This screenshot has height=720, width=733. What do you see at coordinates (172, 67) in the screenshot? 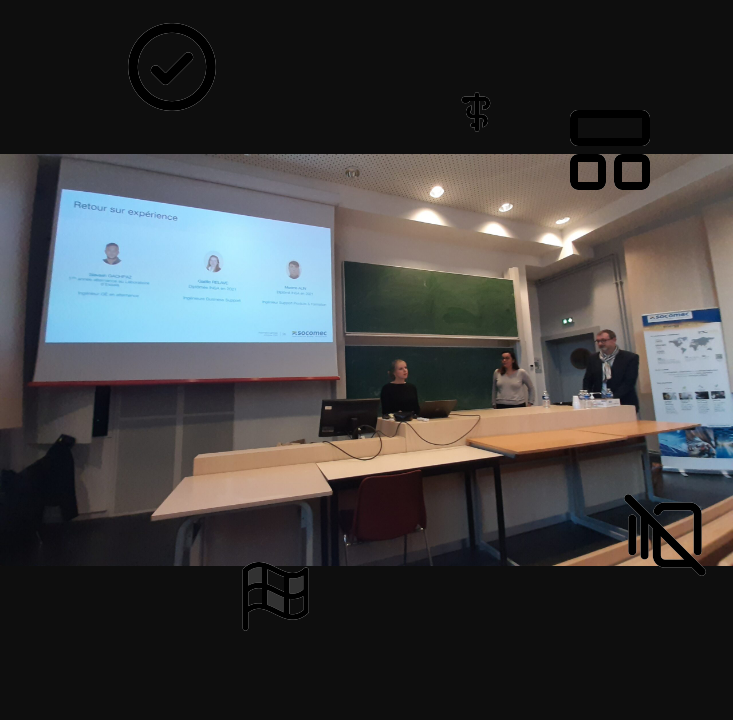
I see `confirms a successful action or completion` at bounding box center [172, 67].